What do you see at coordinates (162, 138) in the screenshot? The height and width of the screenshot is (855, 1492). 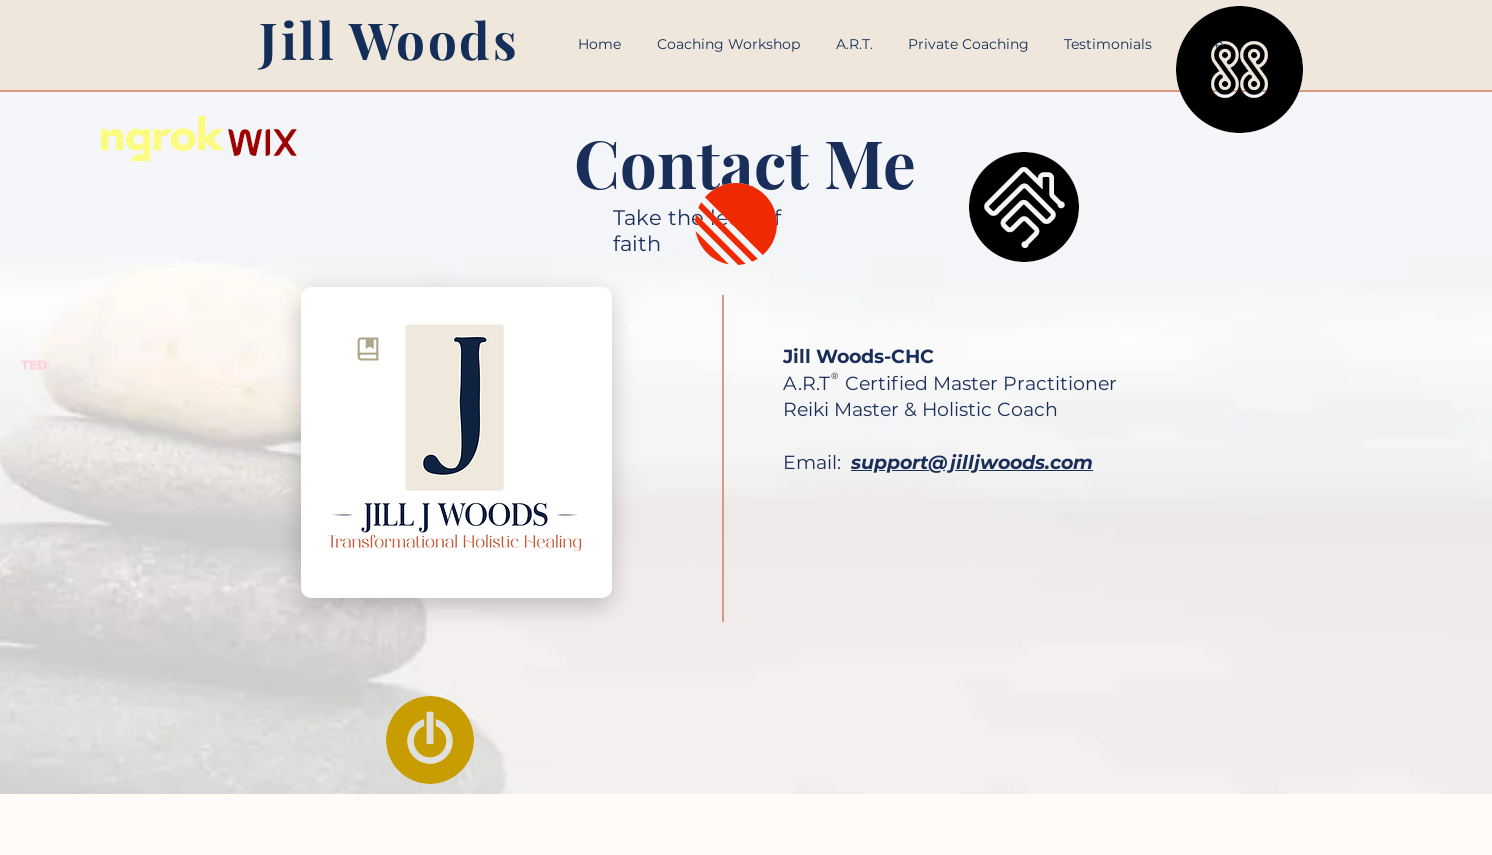 I see `ngrok service integration or connection` at bounding box center [162, 138].